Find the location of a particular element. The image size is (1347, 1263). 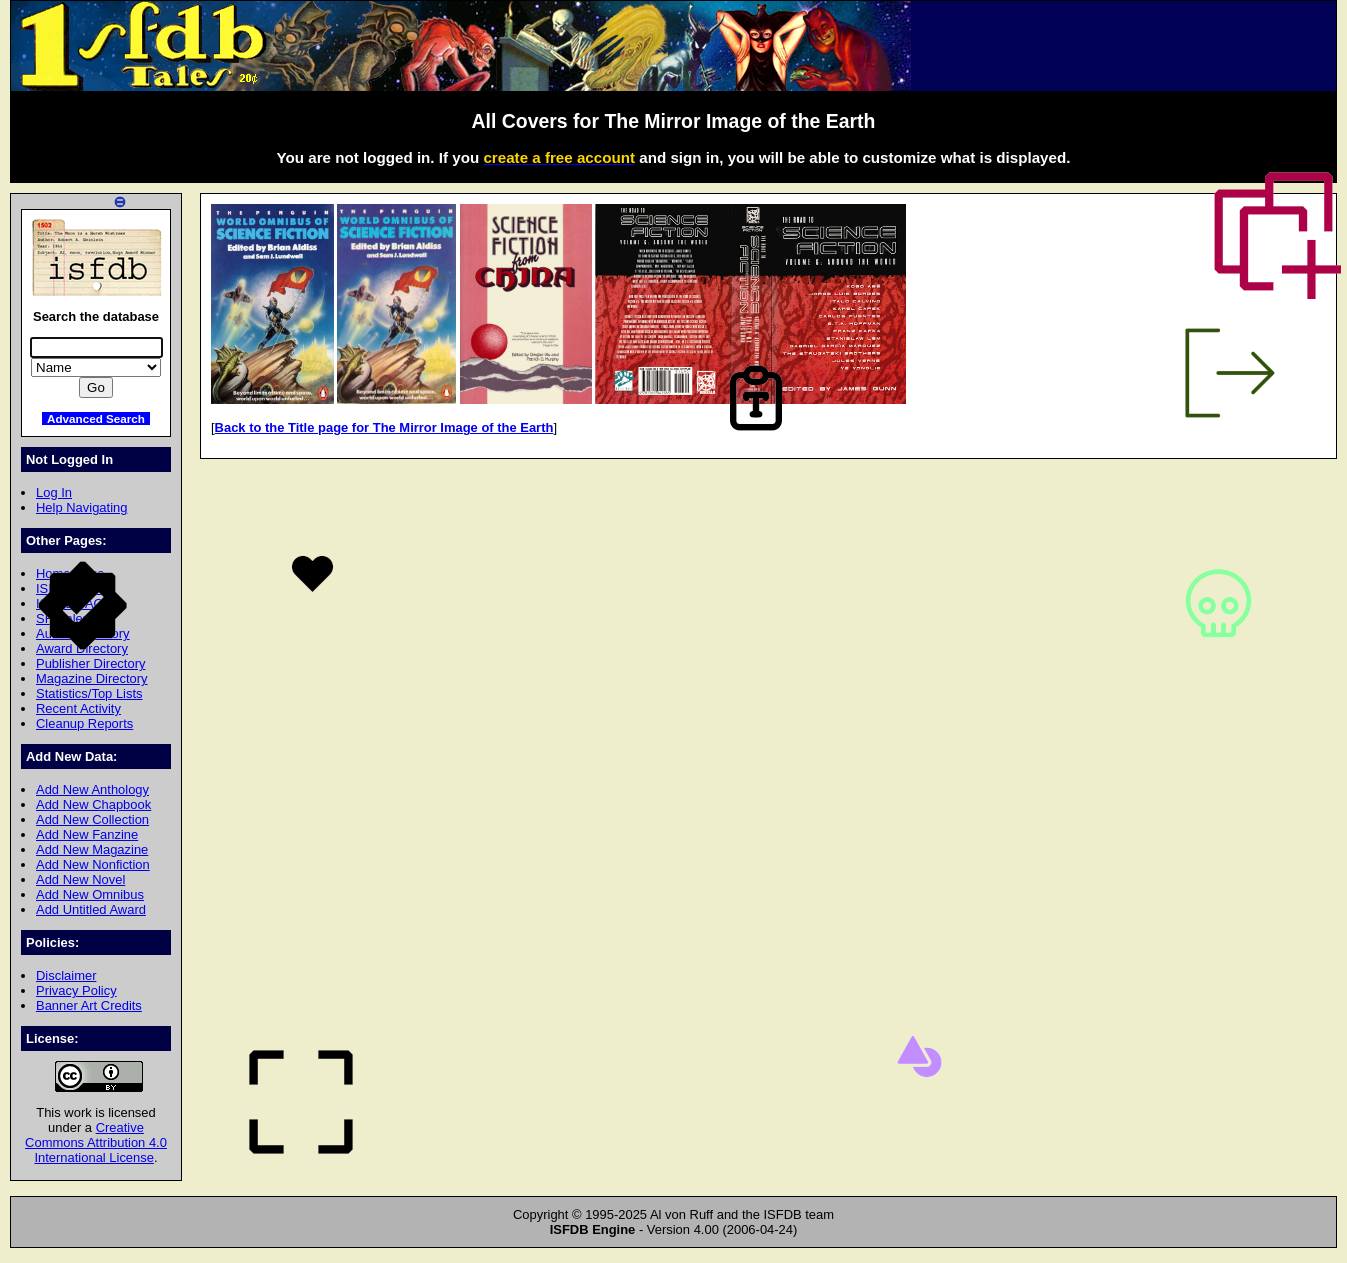

indicates danger or fatal error is located at coordinates (1218, 604).